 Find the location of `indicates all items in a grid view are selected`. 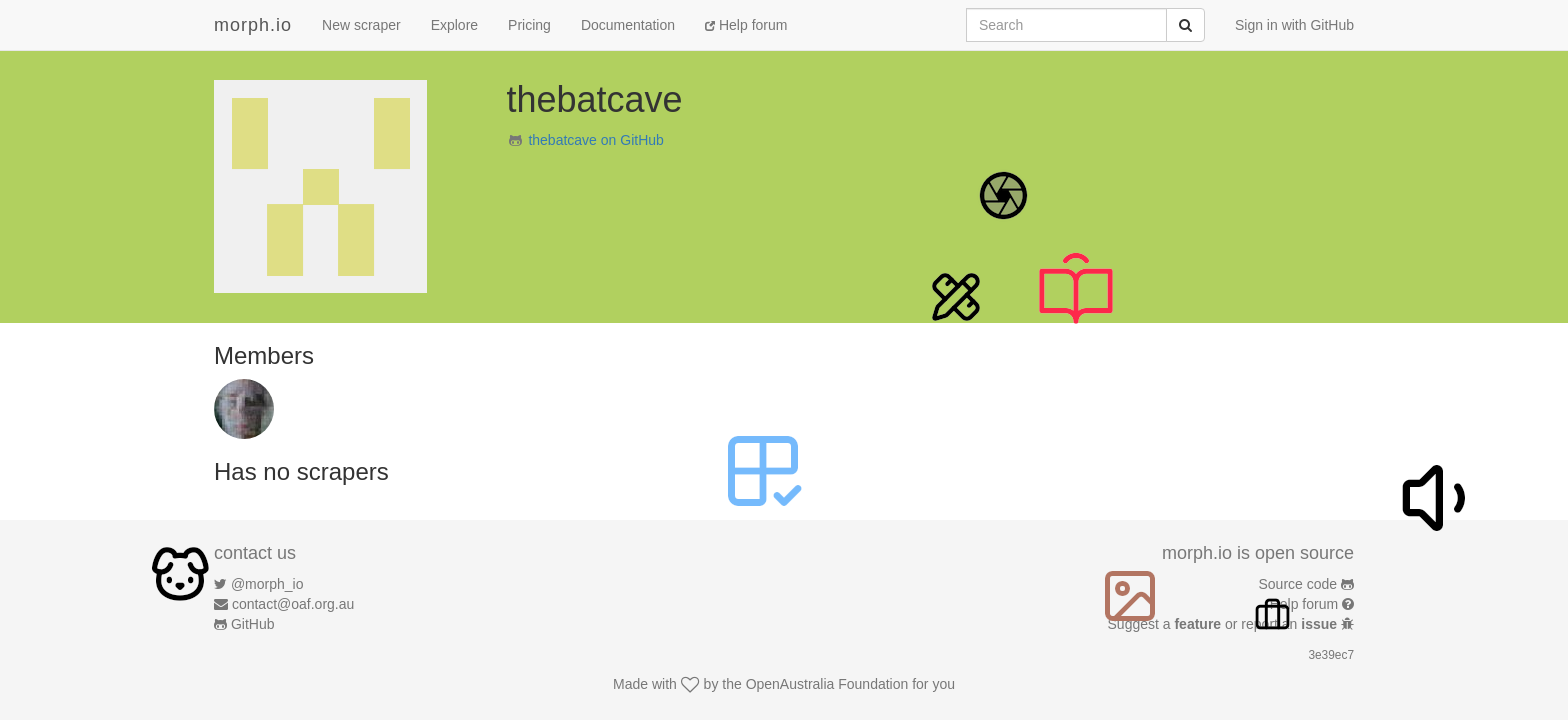

indicates all items in a grid view are selected is located at coordinates (763, 471).